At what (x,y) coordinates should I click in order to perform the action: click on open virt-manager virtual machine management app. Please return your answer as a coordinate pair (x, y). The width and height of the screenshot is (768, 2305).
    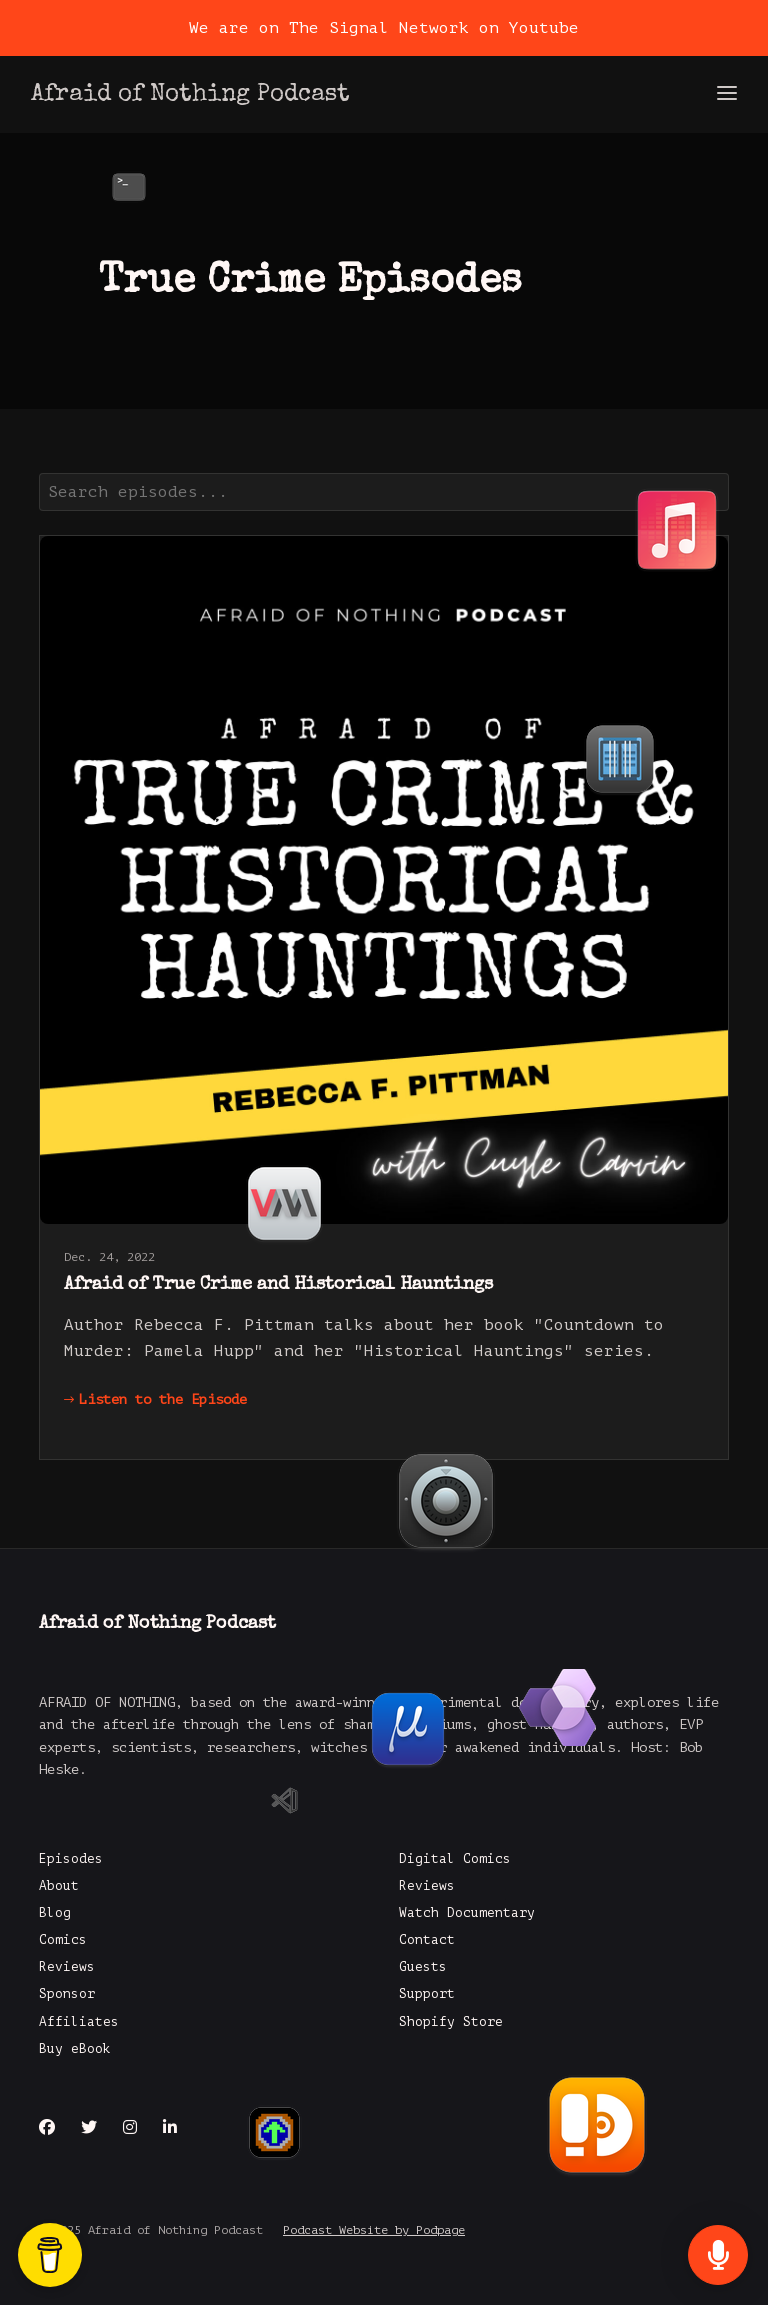
    Looking at the image, I should click on (284, 1203).